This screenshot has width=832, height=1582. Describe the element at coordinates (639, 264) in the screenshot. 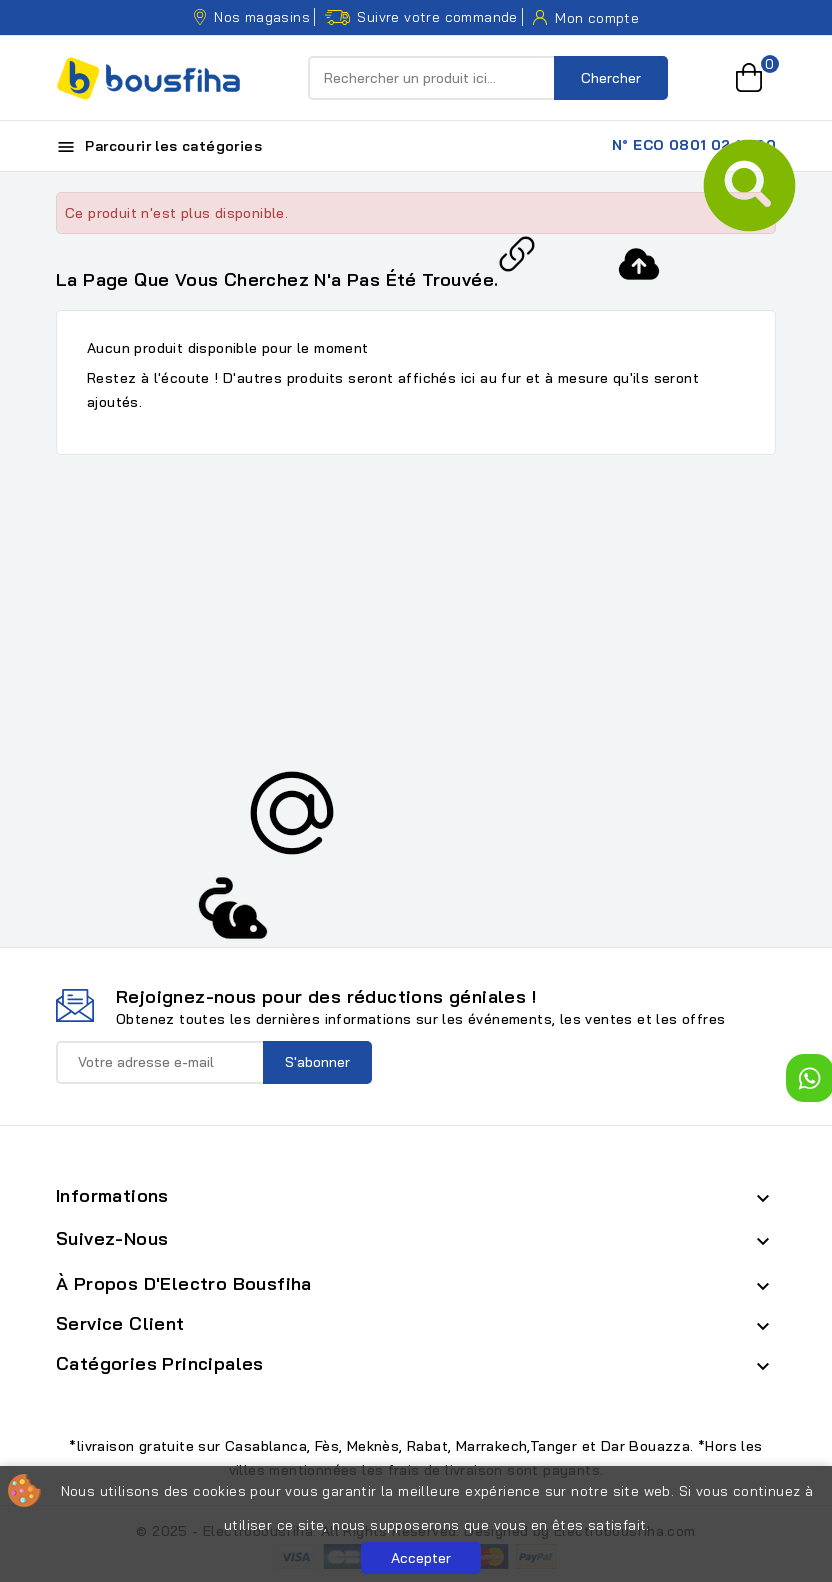

I see `upload file to cloud storage` at that location.